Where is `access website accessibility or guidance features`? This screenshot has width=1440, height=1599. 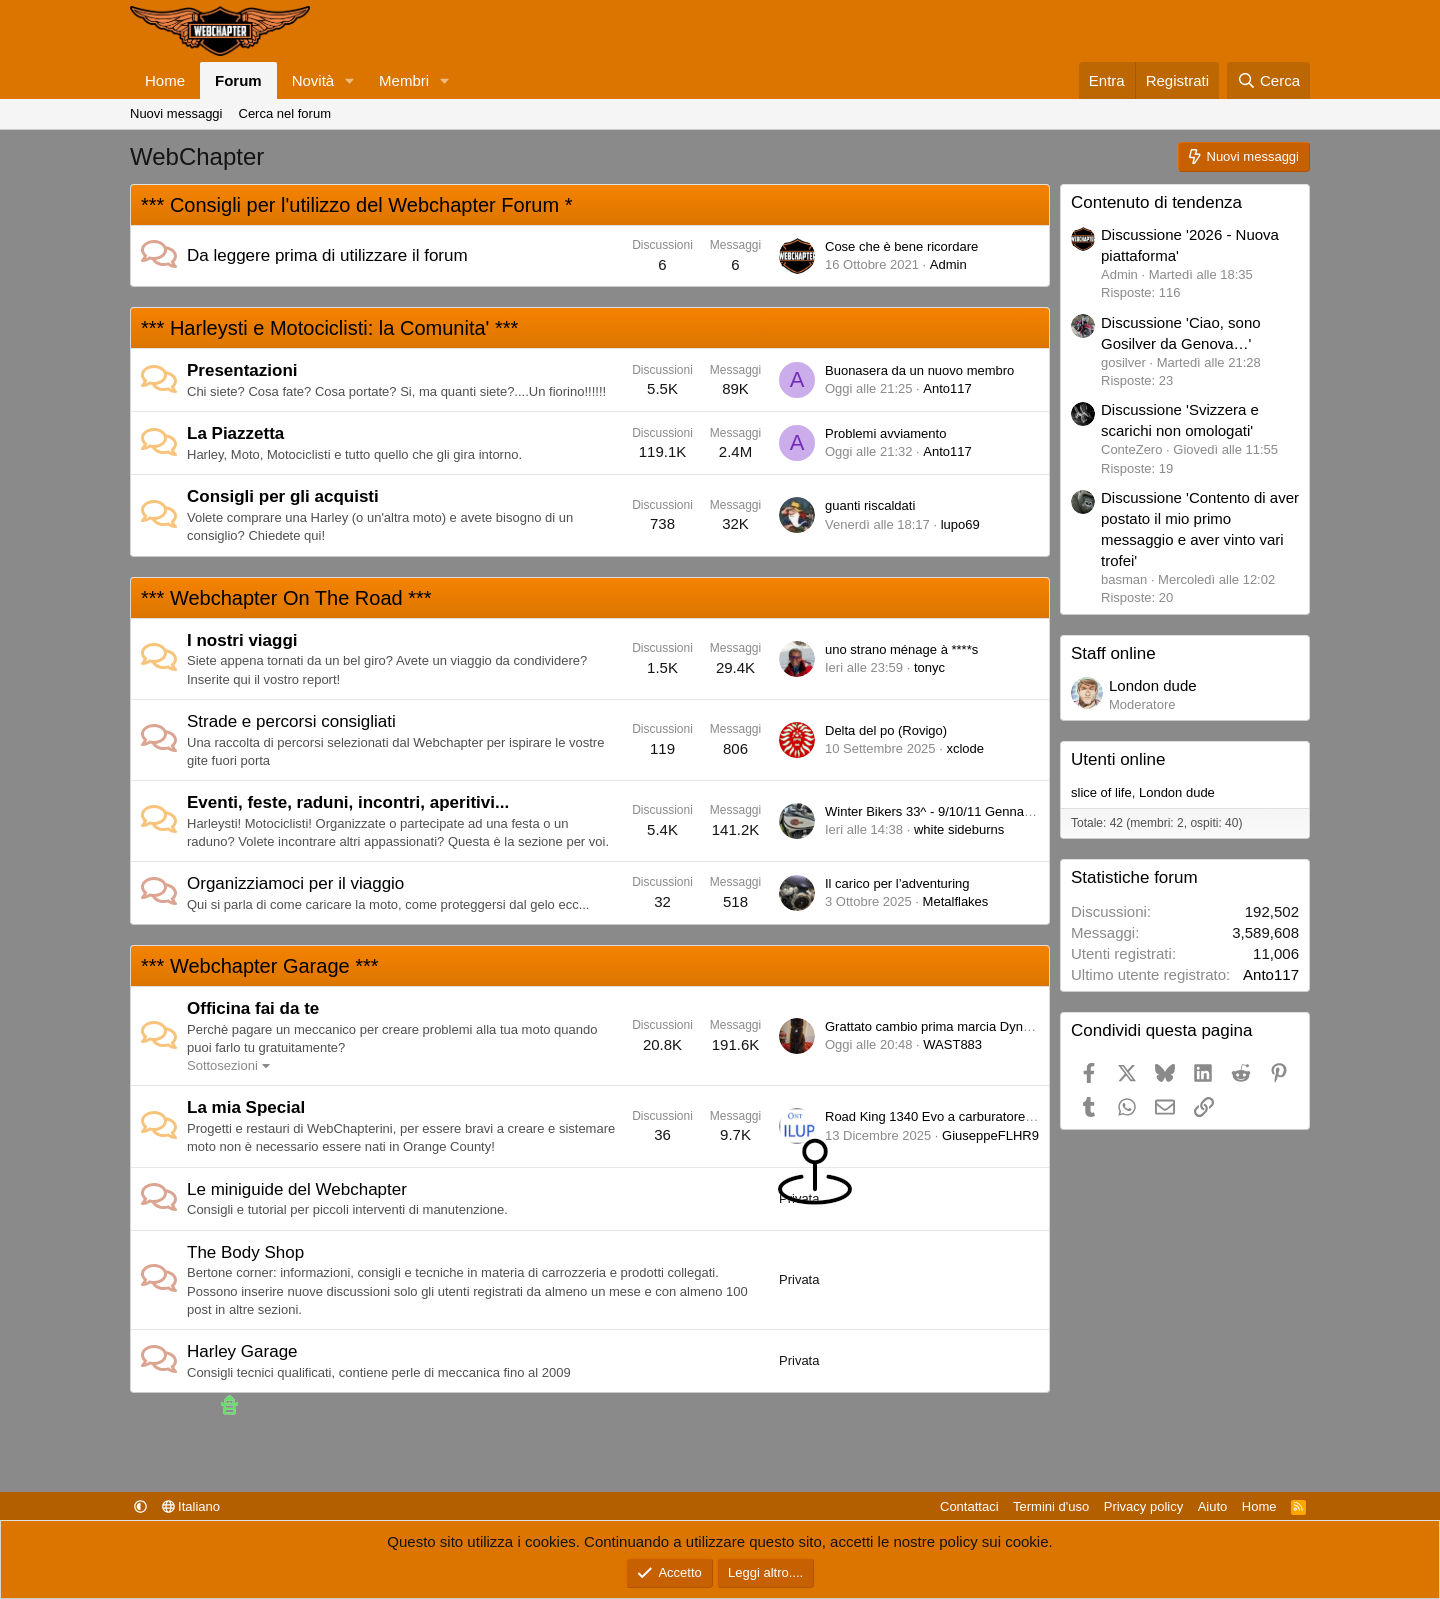 access website accessibility or guidance features is located at coordinates (229, 1405).